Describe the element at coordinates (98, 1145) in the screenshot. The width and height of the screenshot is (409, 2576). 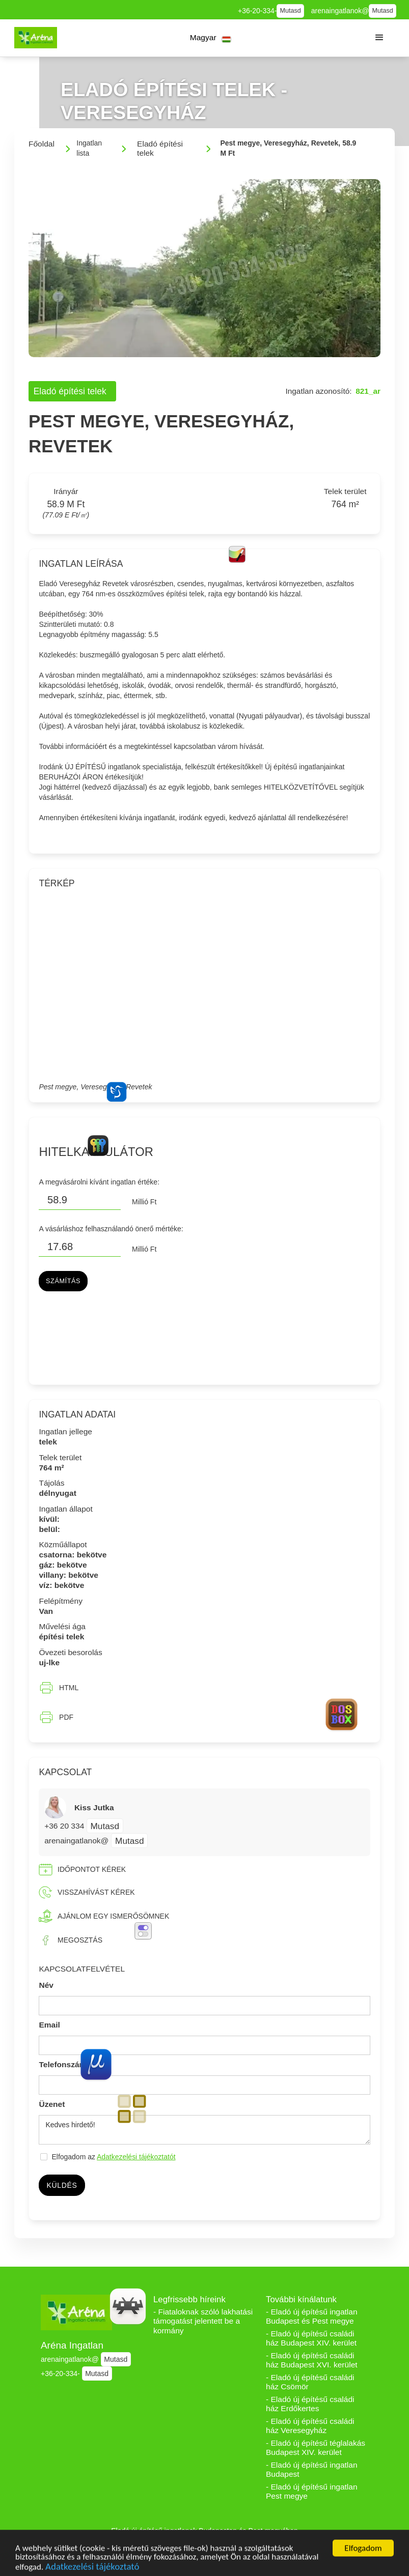
I see `open the passwords app` at that location.